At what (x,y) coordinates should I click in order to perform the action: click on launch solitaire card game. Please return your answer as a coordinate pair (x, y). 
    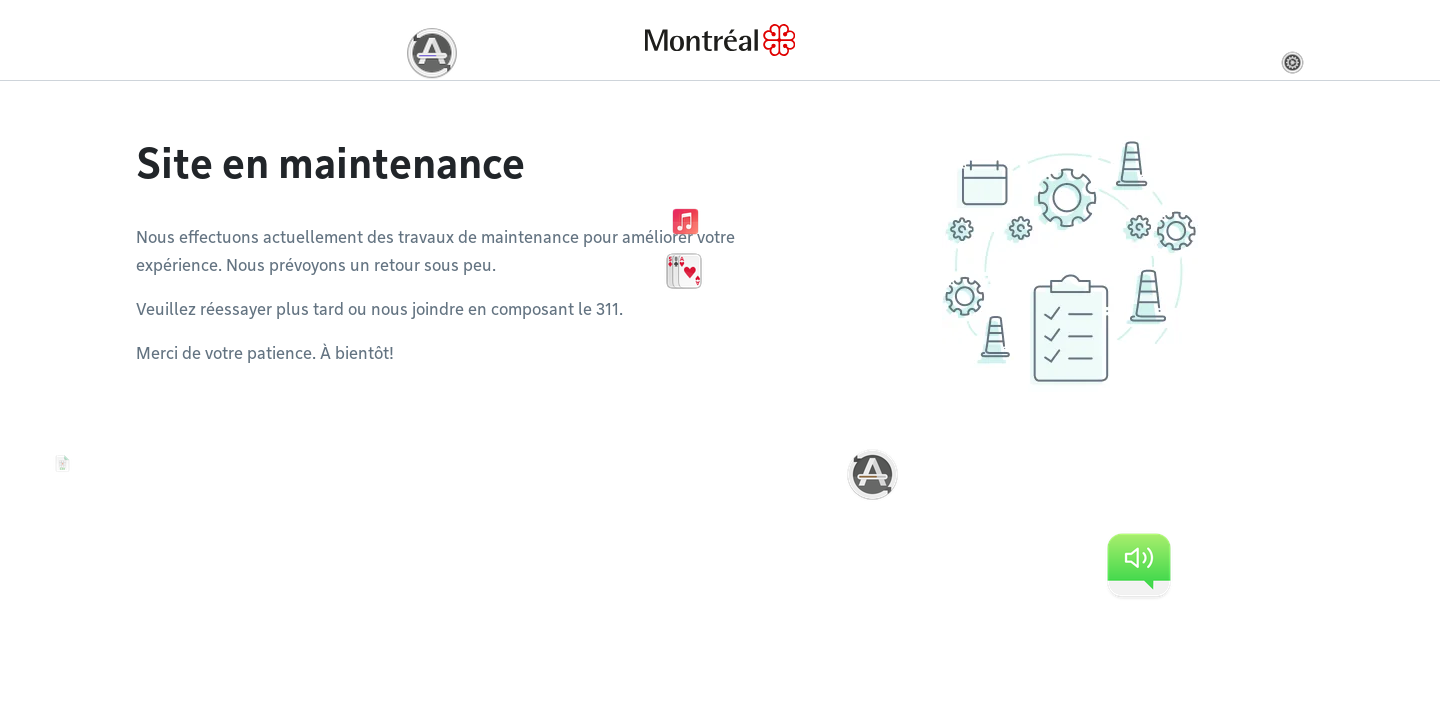
    Looking at the image, I should click on (684, 271).